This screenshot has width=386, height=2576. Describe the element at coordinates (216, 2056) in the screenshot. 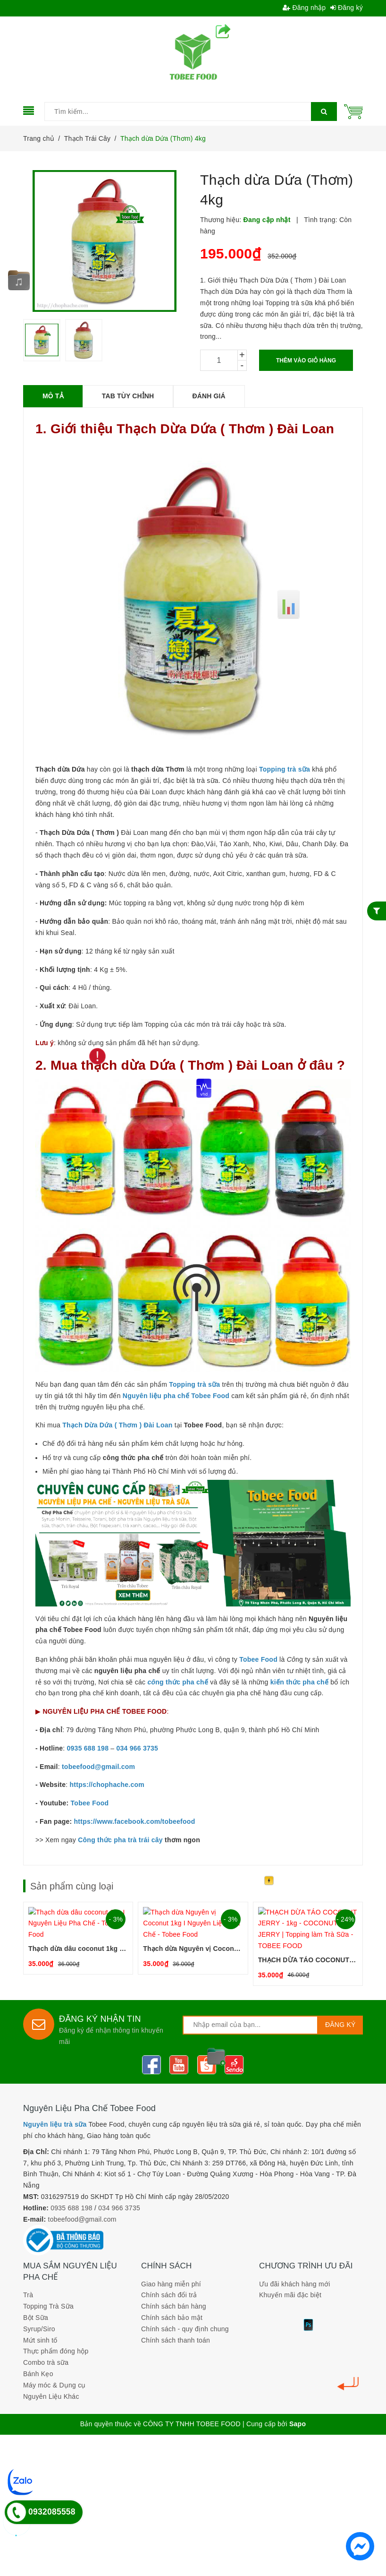

I see `create a new folder` at that location.